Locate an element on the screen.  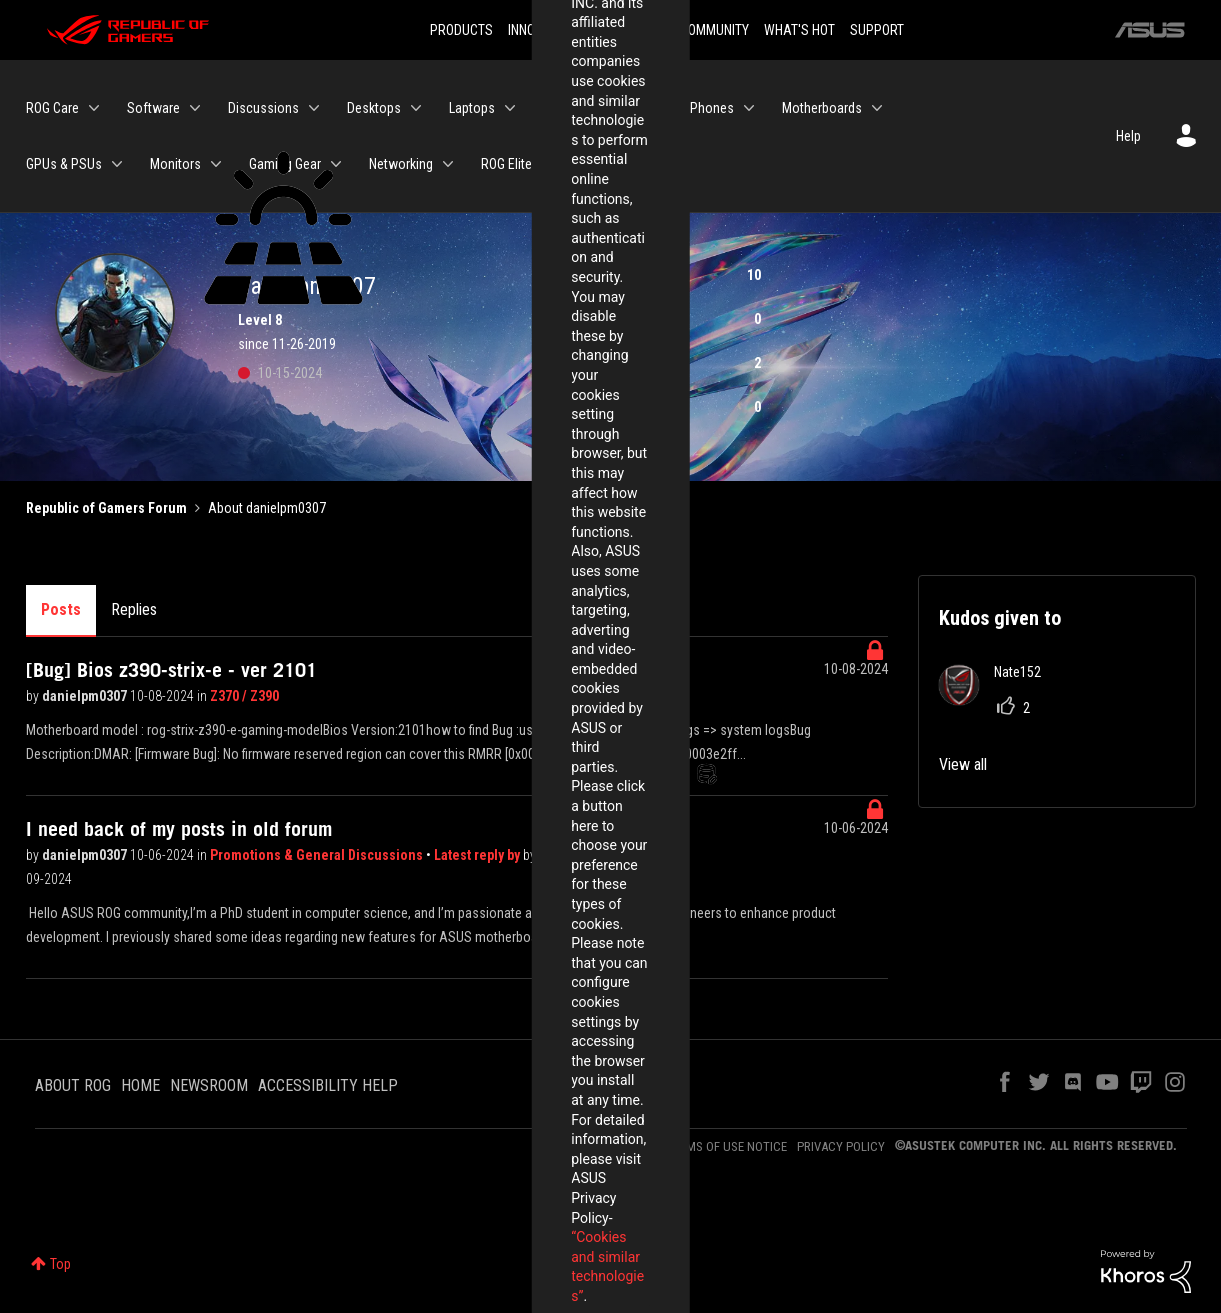
view solar panel status or energy production is located at coordinates (283, 236).